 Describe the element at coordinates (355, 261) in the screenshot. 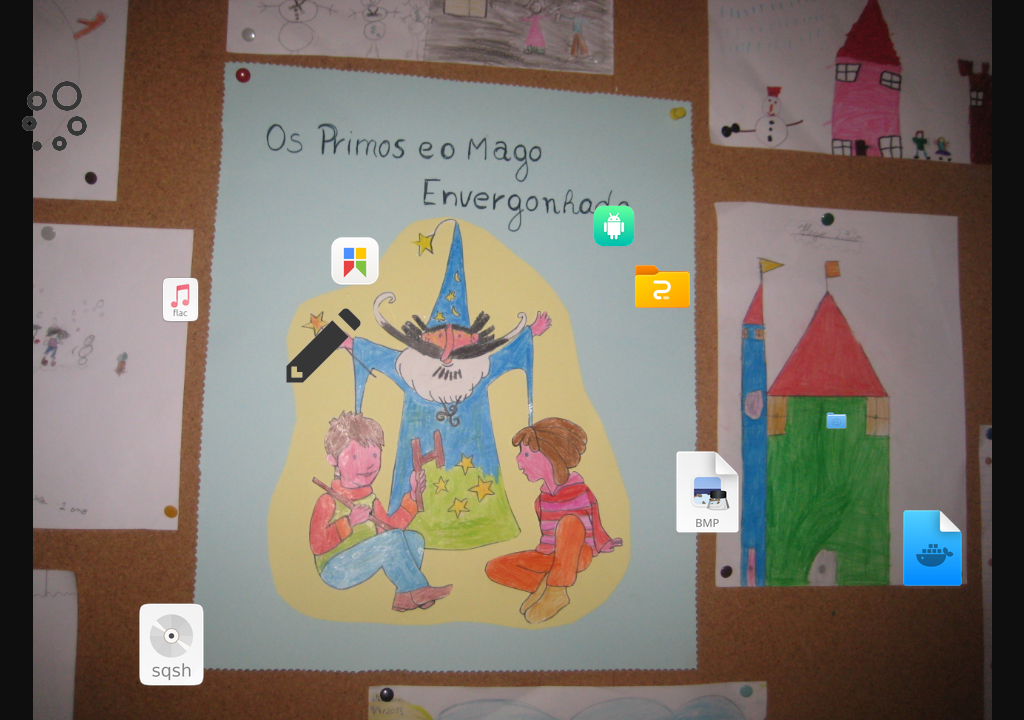

I see `open snipaste screenshot and annotation tool` at that location.